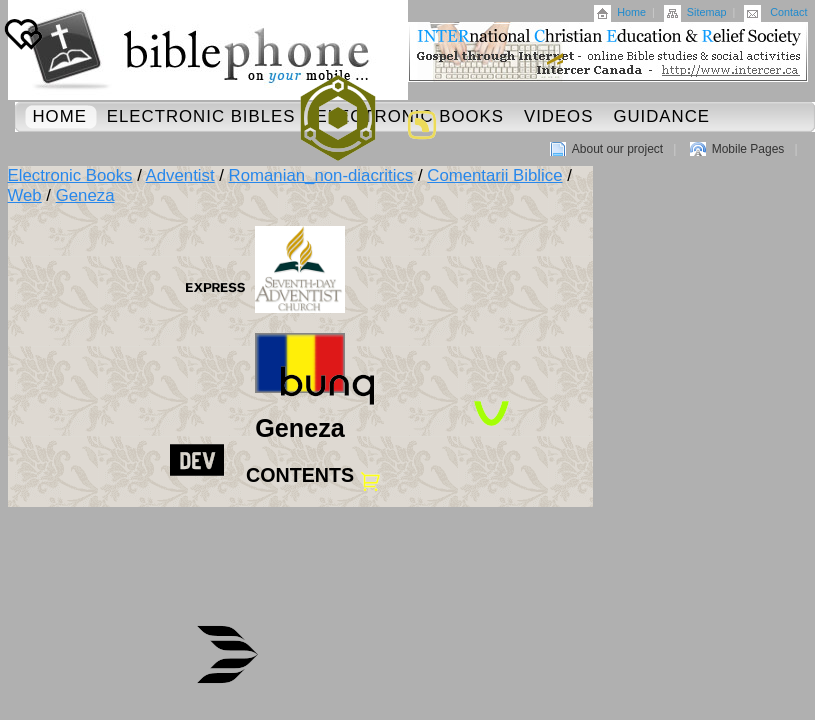  Describe the element at coordinates (23, 34) in the screenshot. I see `view liked or favorited items` at that location.